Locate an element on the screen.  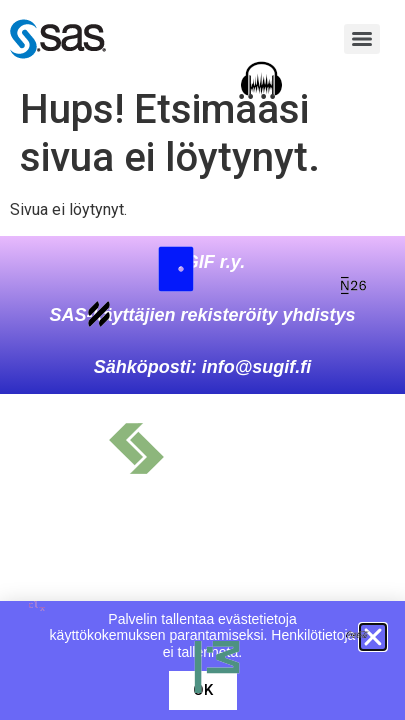
Help Scout logo is located at coordinates (99, 314).